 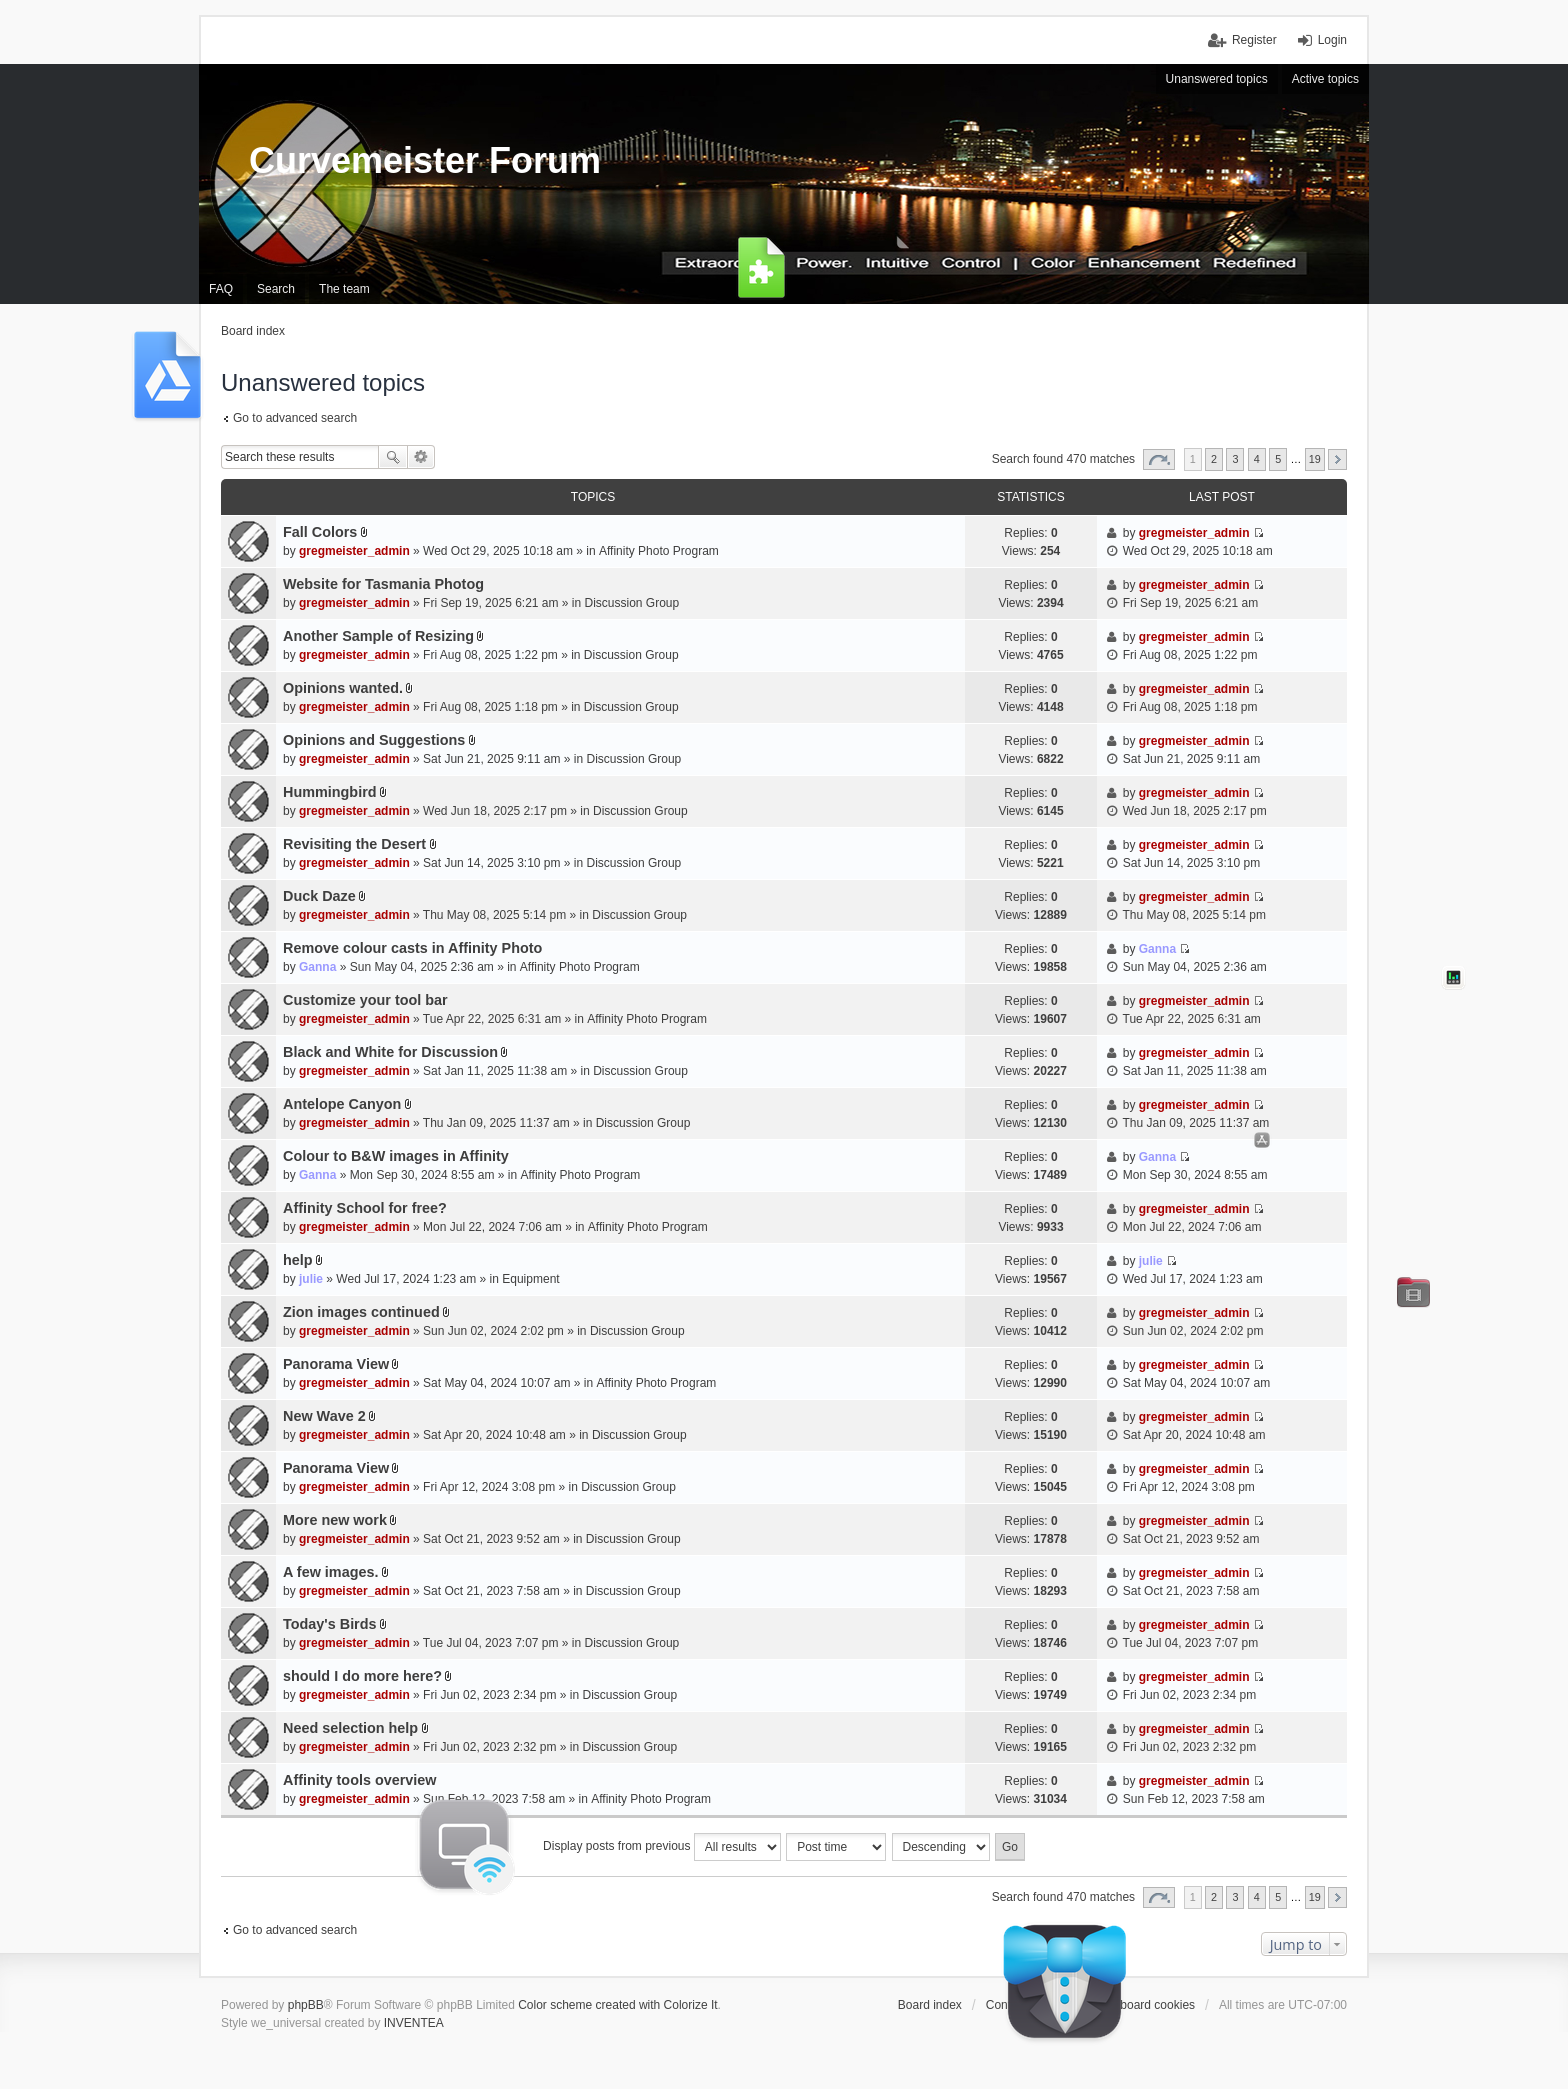 What do you see at coordinates (1413, 1291) in the screenshot?
I see `open videos folder` at bounding box center [1413, 1291].